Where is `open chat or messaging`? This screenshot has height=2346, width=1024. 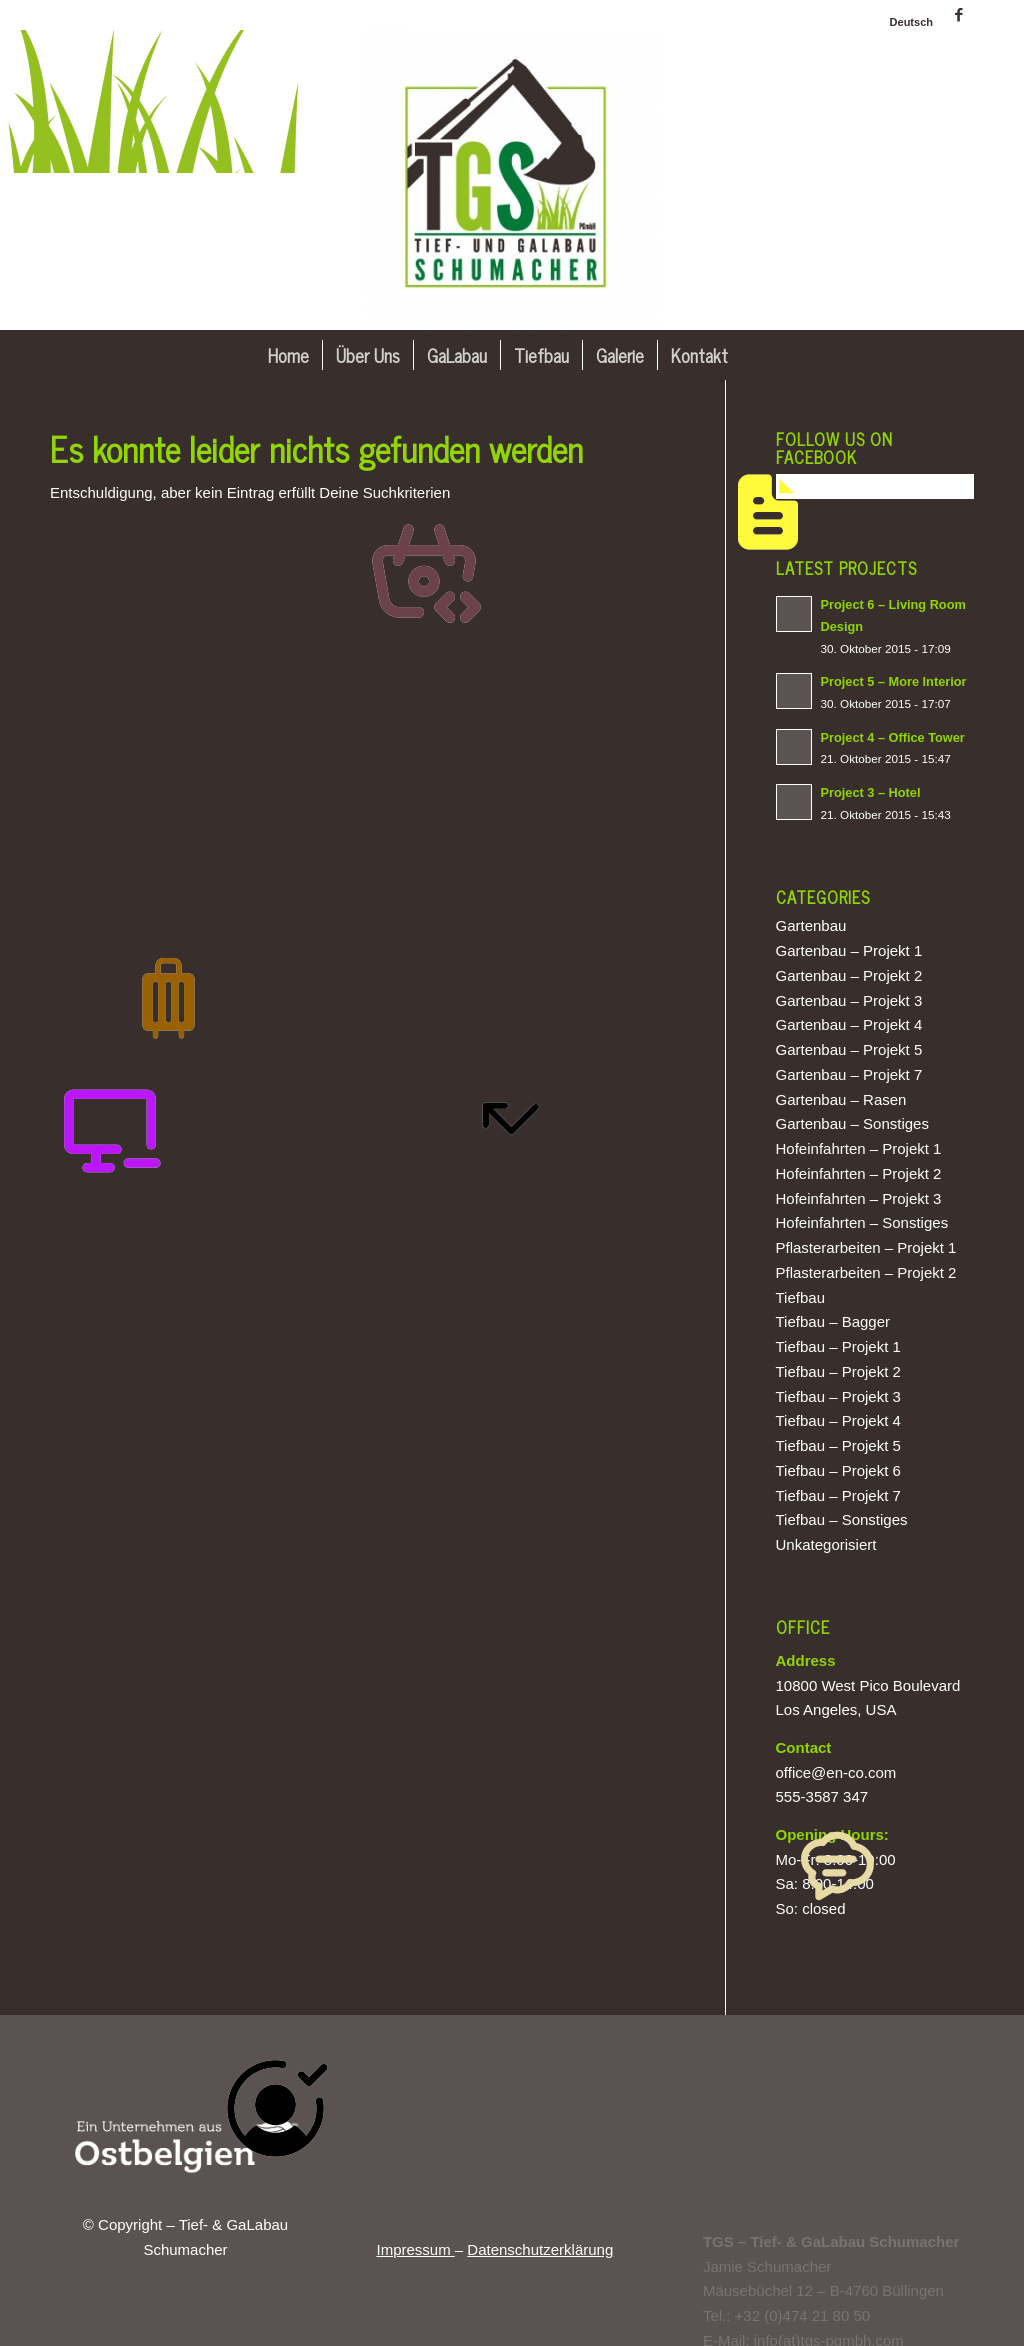 open chat or messaging is located at coordinates (836, 1866).